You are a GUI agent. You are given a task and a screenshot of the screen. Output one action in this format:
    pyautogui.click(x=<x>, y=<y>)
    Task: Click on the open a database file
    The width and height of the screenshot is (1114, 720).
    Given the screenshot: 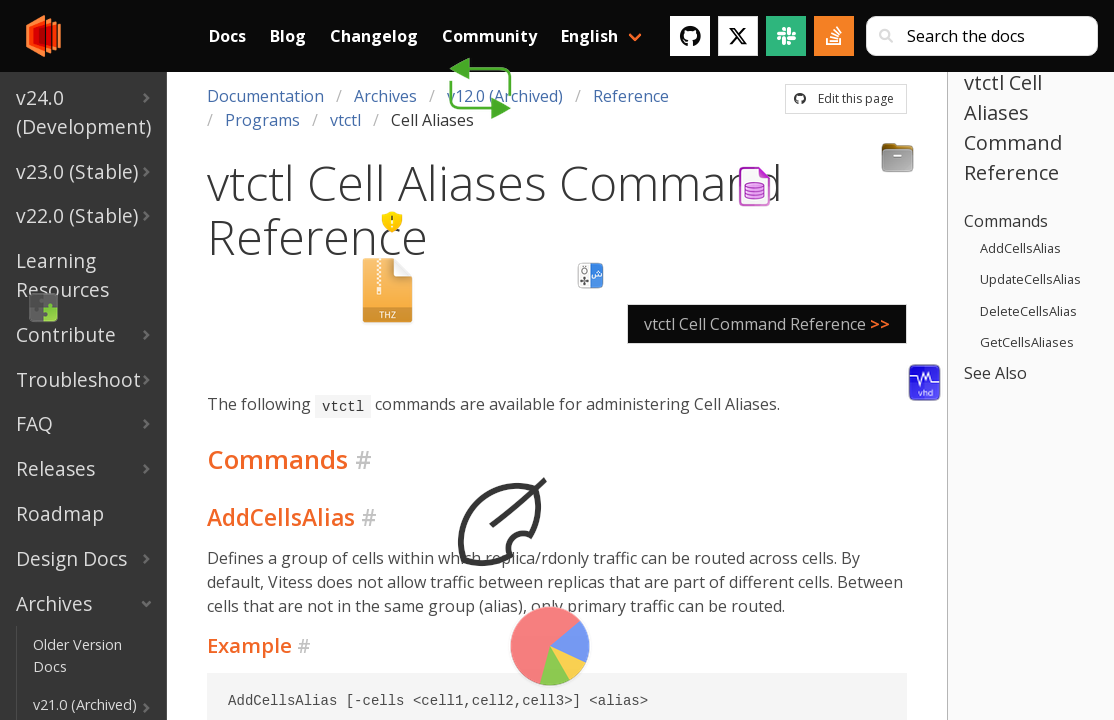 What is the action you would take?
    pyautogui.click(x=754, y=186)
    